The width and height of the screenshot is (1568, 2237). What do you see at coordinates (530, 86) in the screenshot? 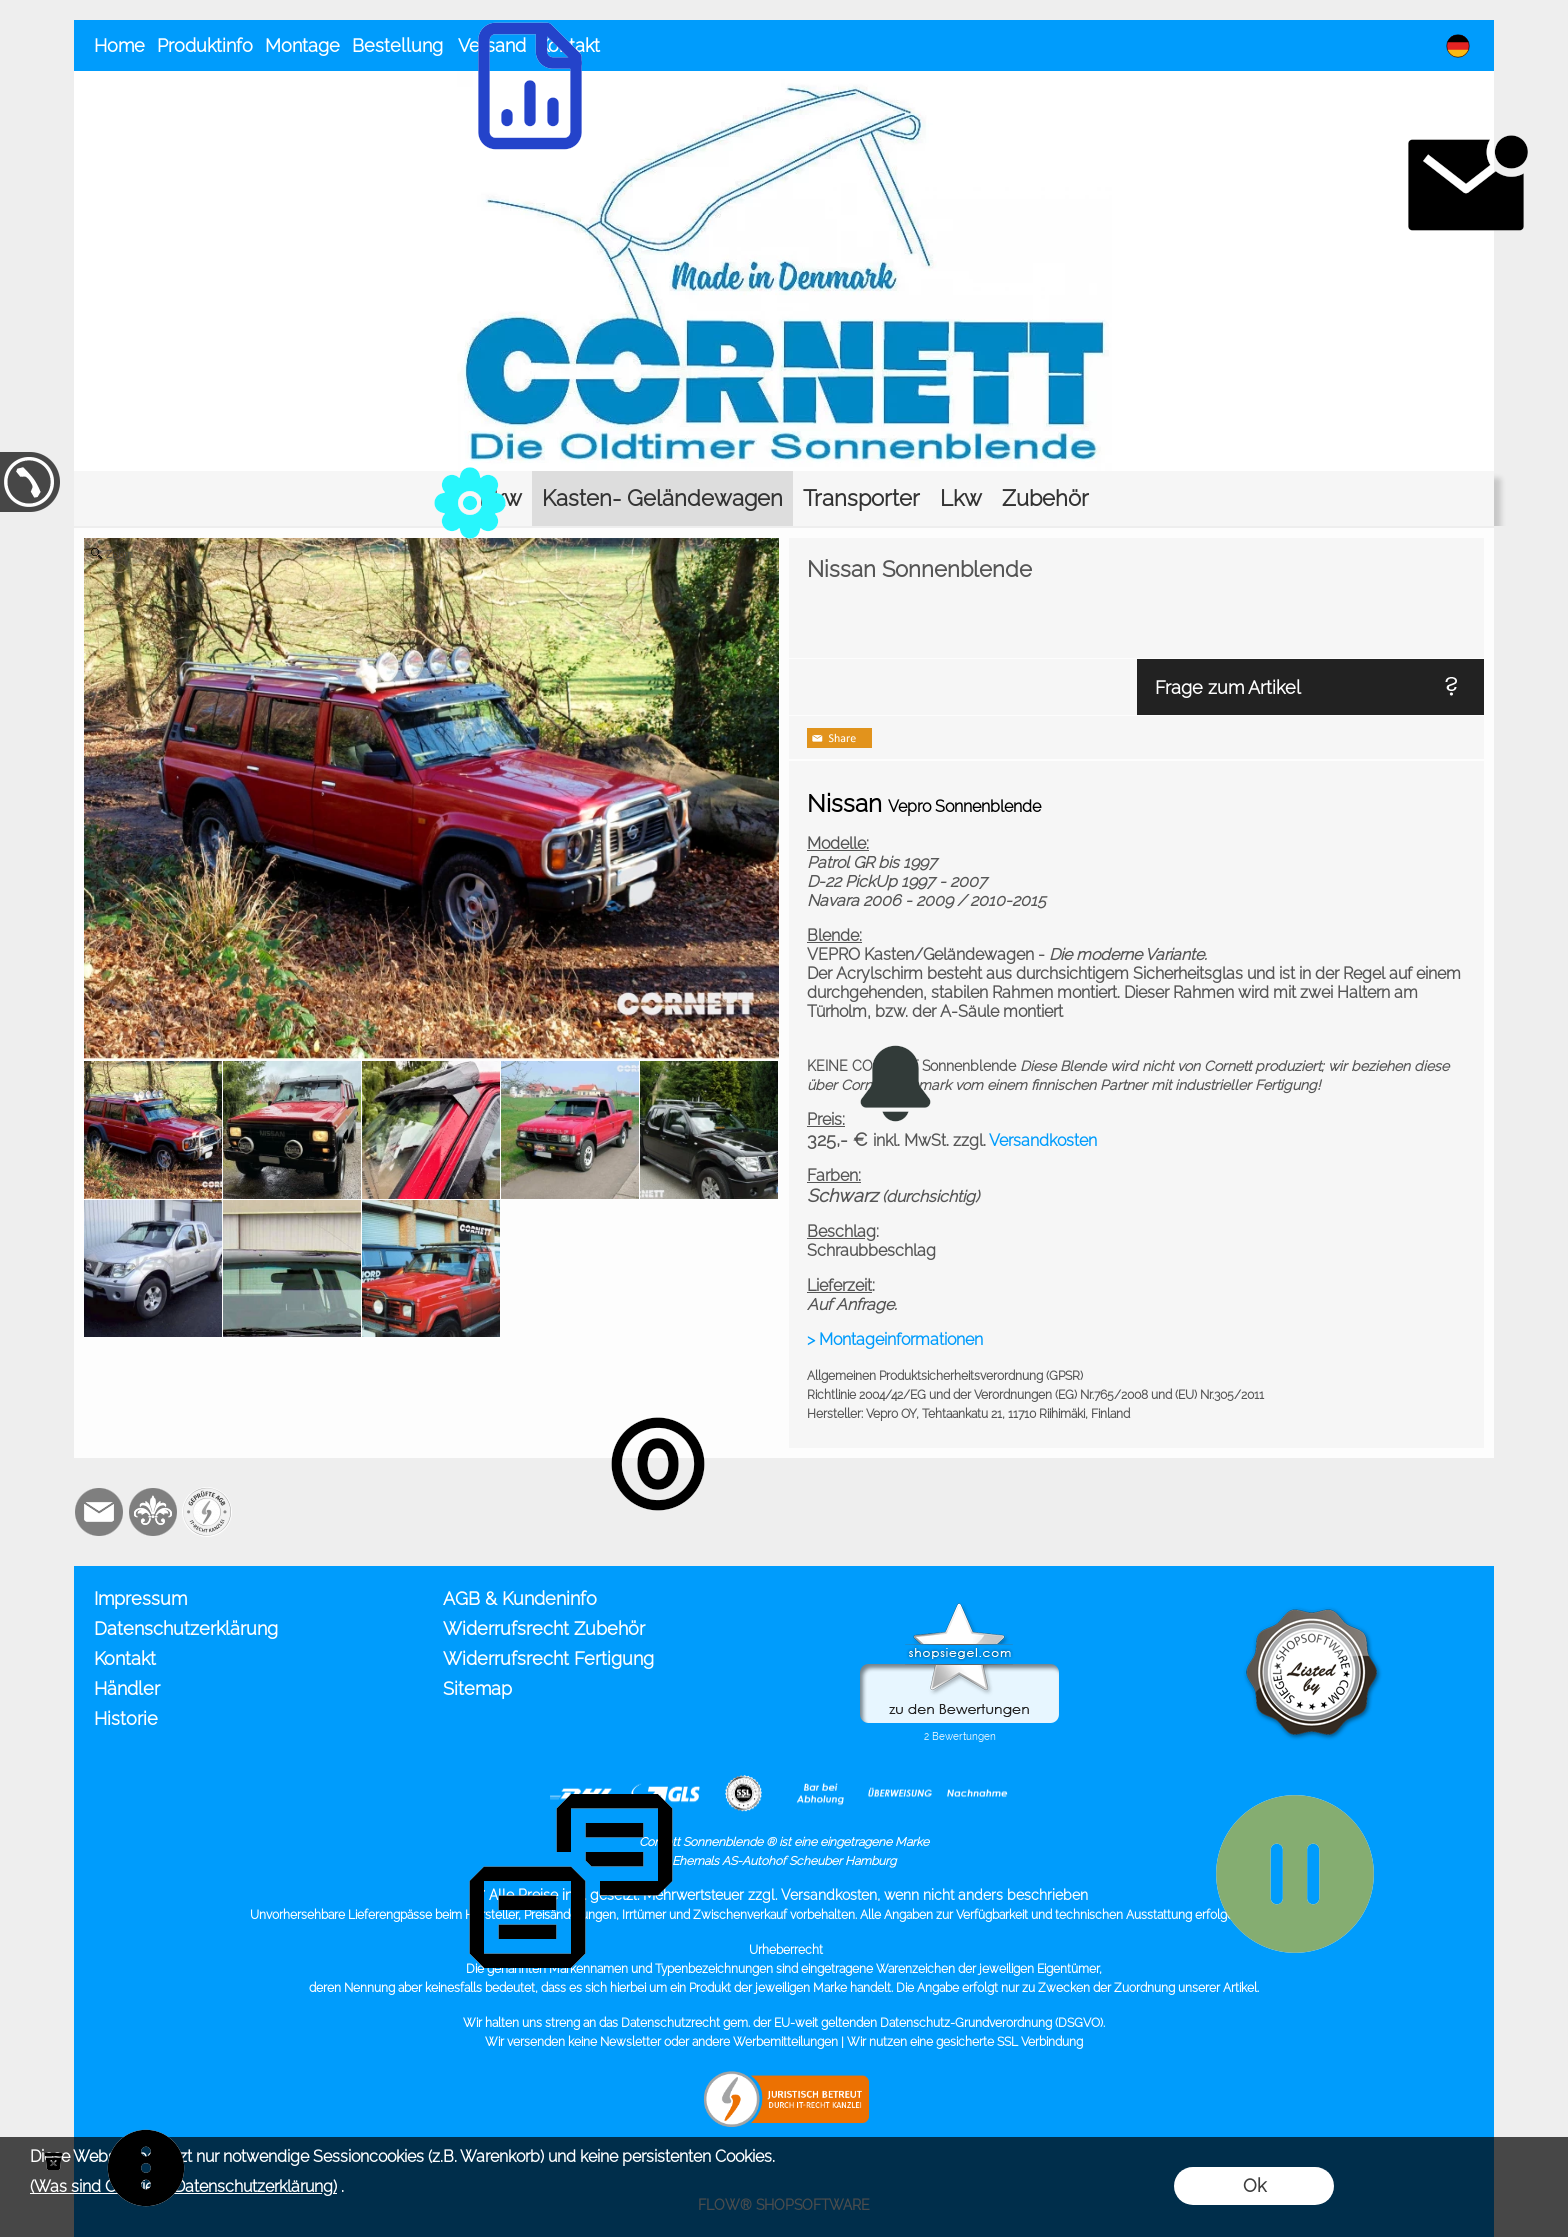
I see `view report or analytics file` at bounding box center [530, 86].